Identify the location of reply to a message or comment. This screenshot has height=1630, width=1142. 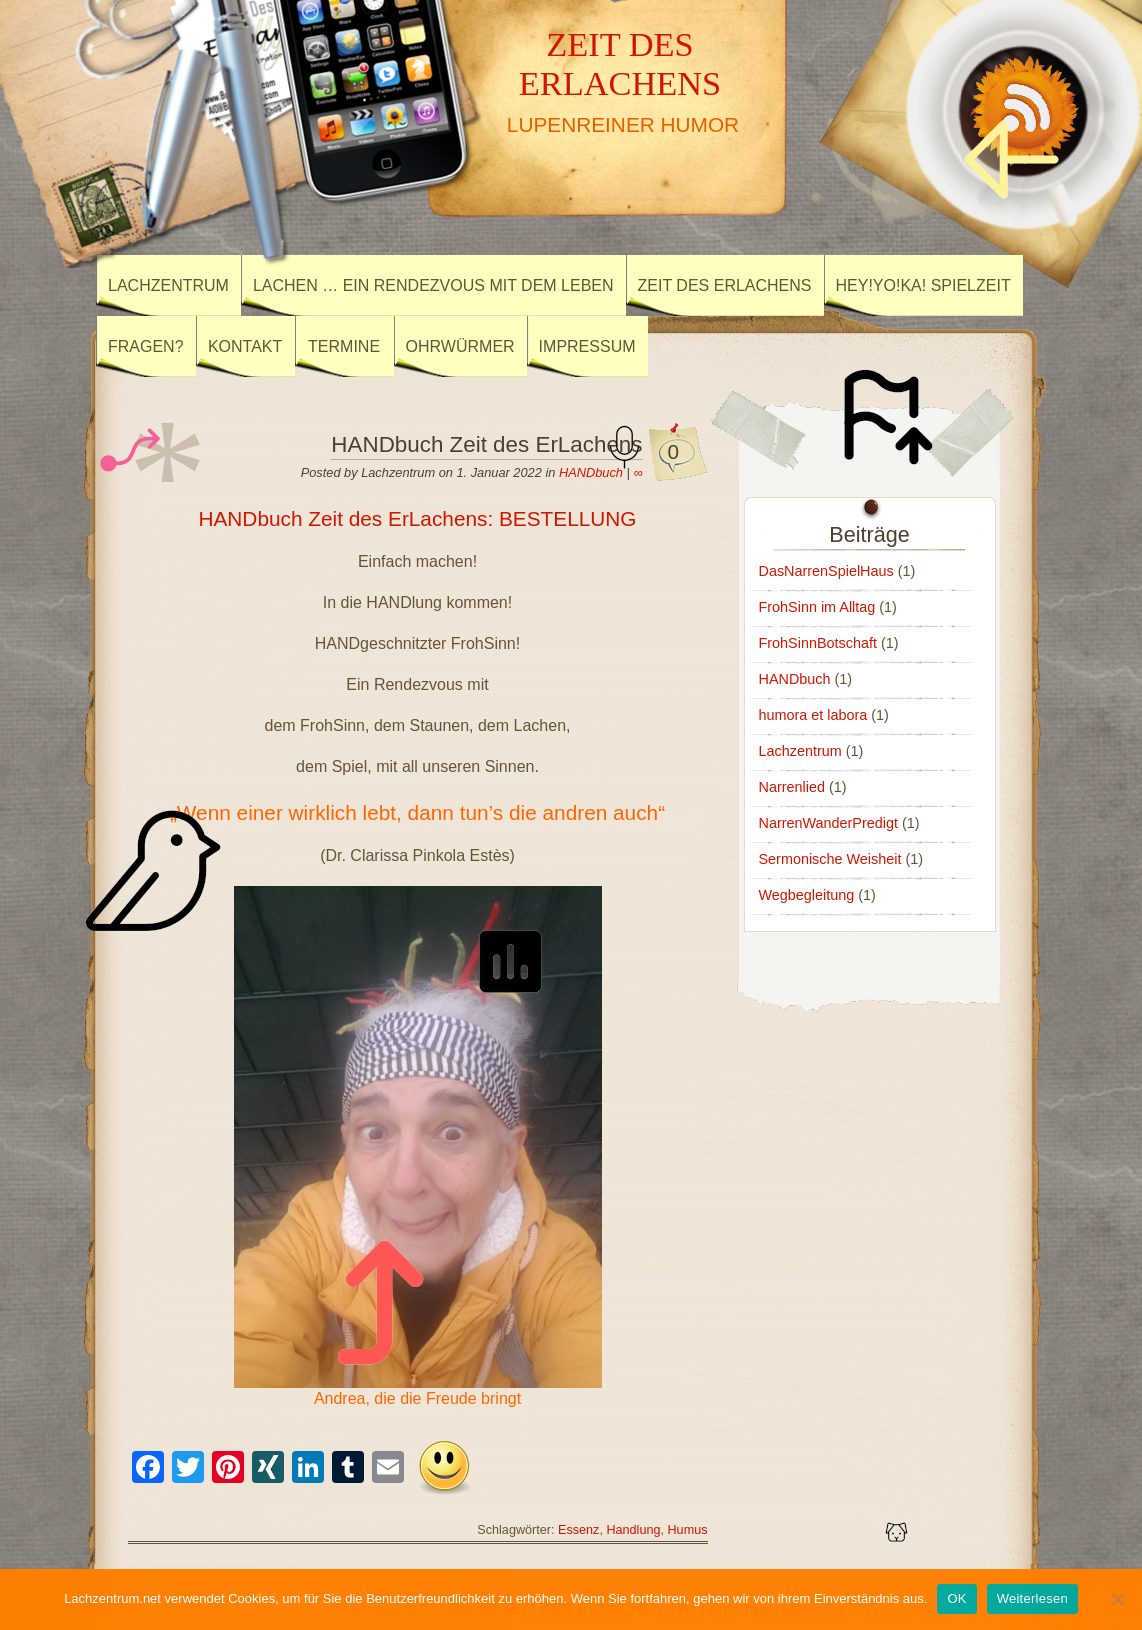
(384, 1302).